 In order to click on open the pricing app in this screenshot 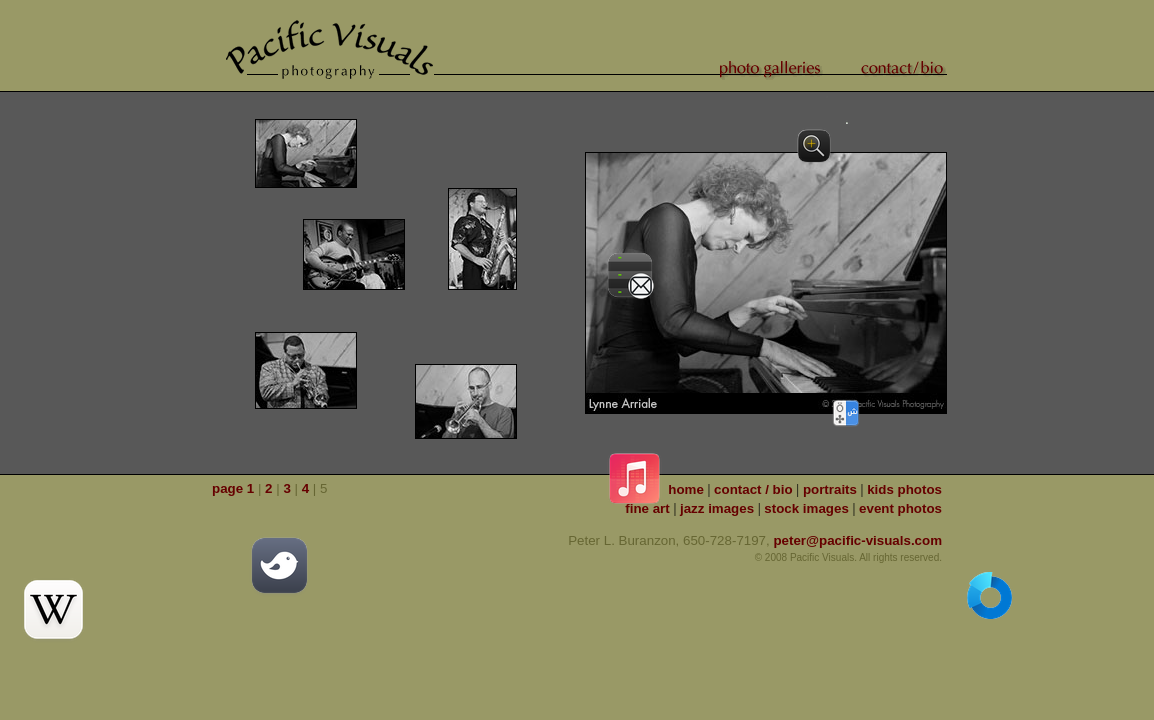, I will do `click(989, 595)`.